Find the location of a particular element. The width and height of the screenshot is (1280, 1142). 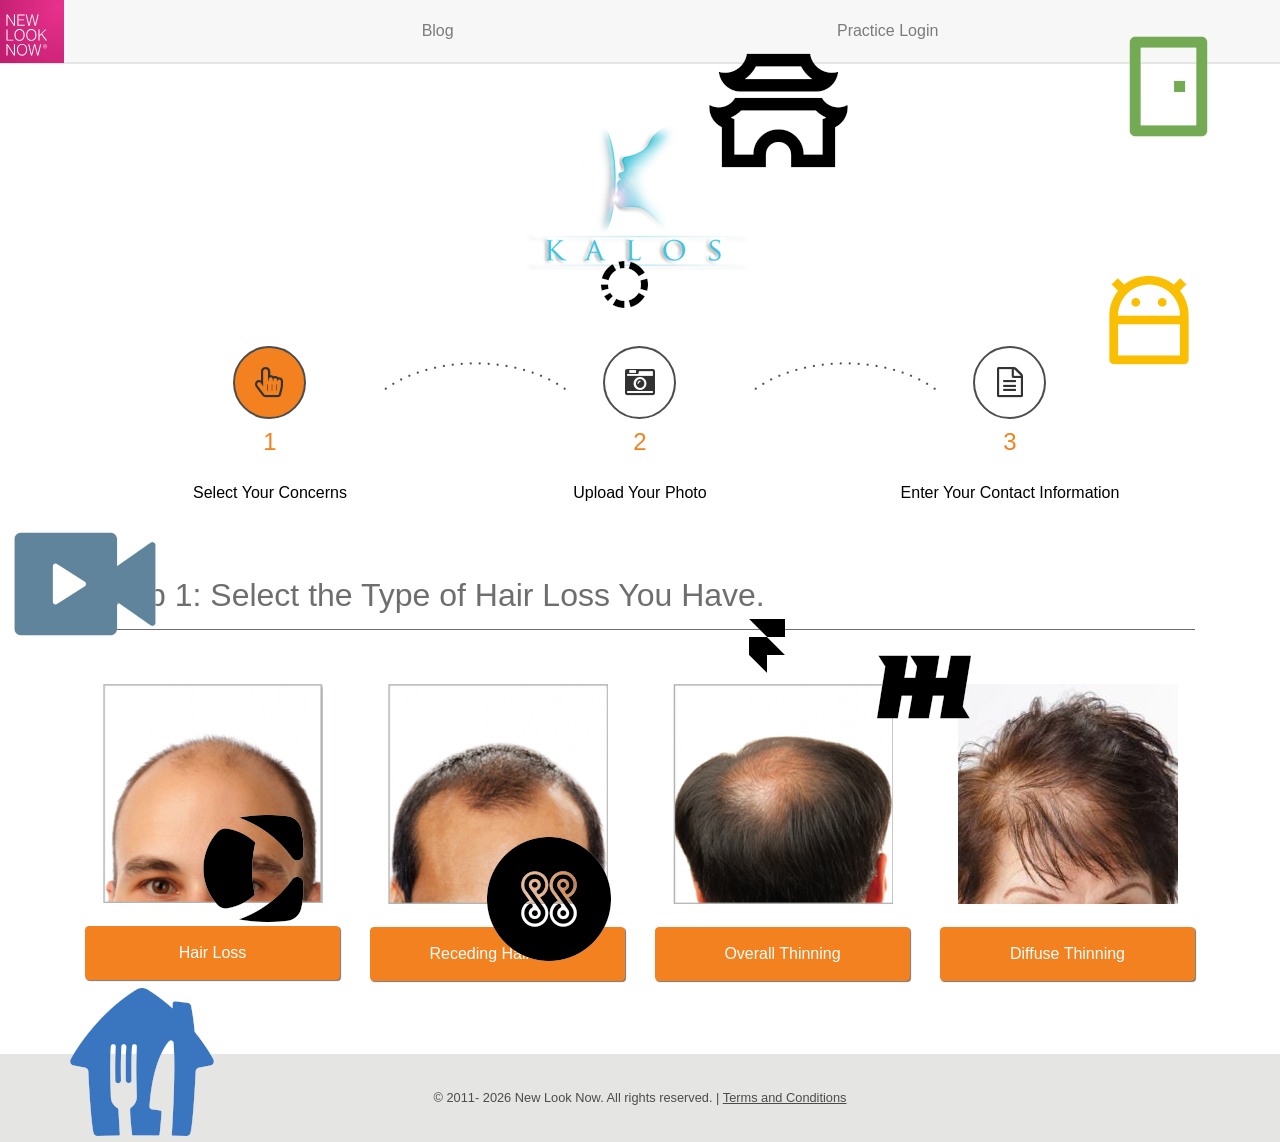

link to codacy code quality platform is located at coordinates (624, 284).